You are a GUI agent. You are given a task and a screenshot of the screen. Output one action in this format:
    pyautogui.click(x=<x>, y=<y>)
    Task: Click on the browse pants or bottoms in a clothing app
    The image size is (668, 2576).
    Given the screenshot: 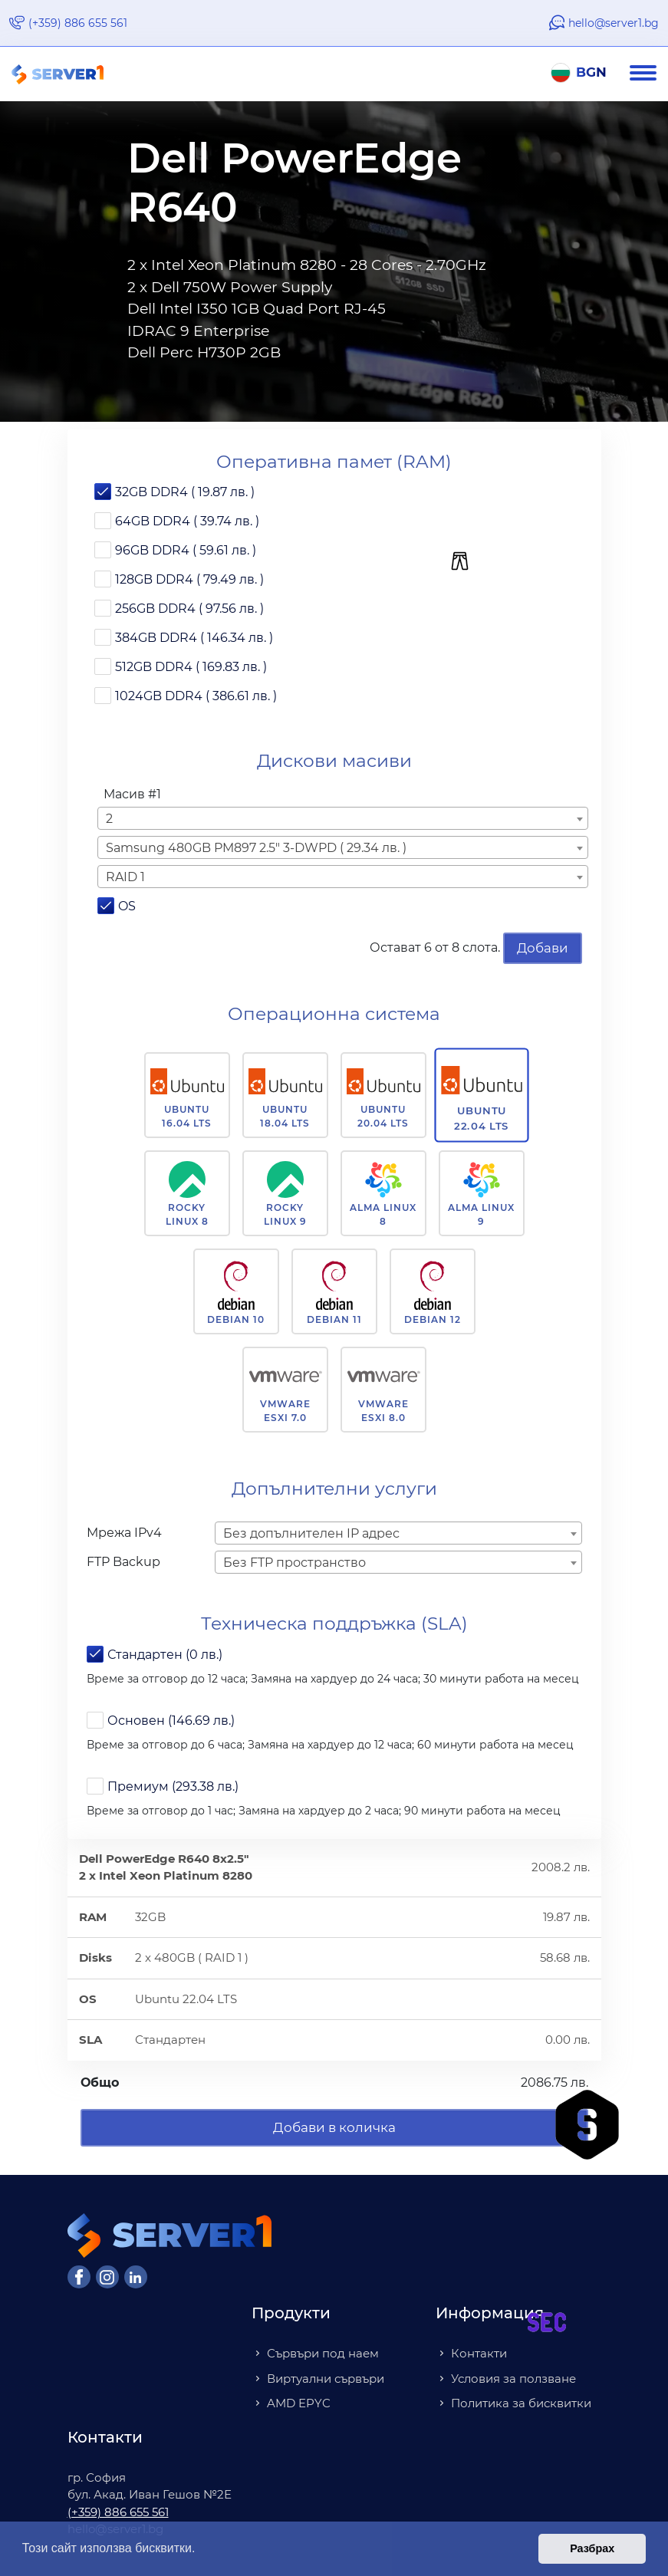 What is the action you would take?
    pyautogui.click(x=459, y=561)
    